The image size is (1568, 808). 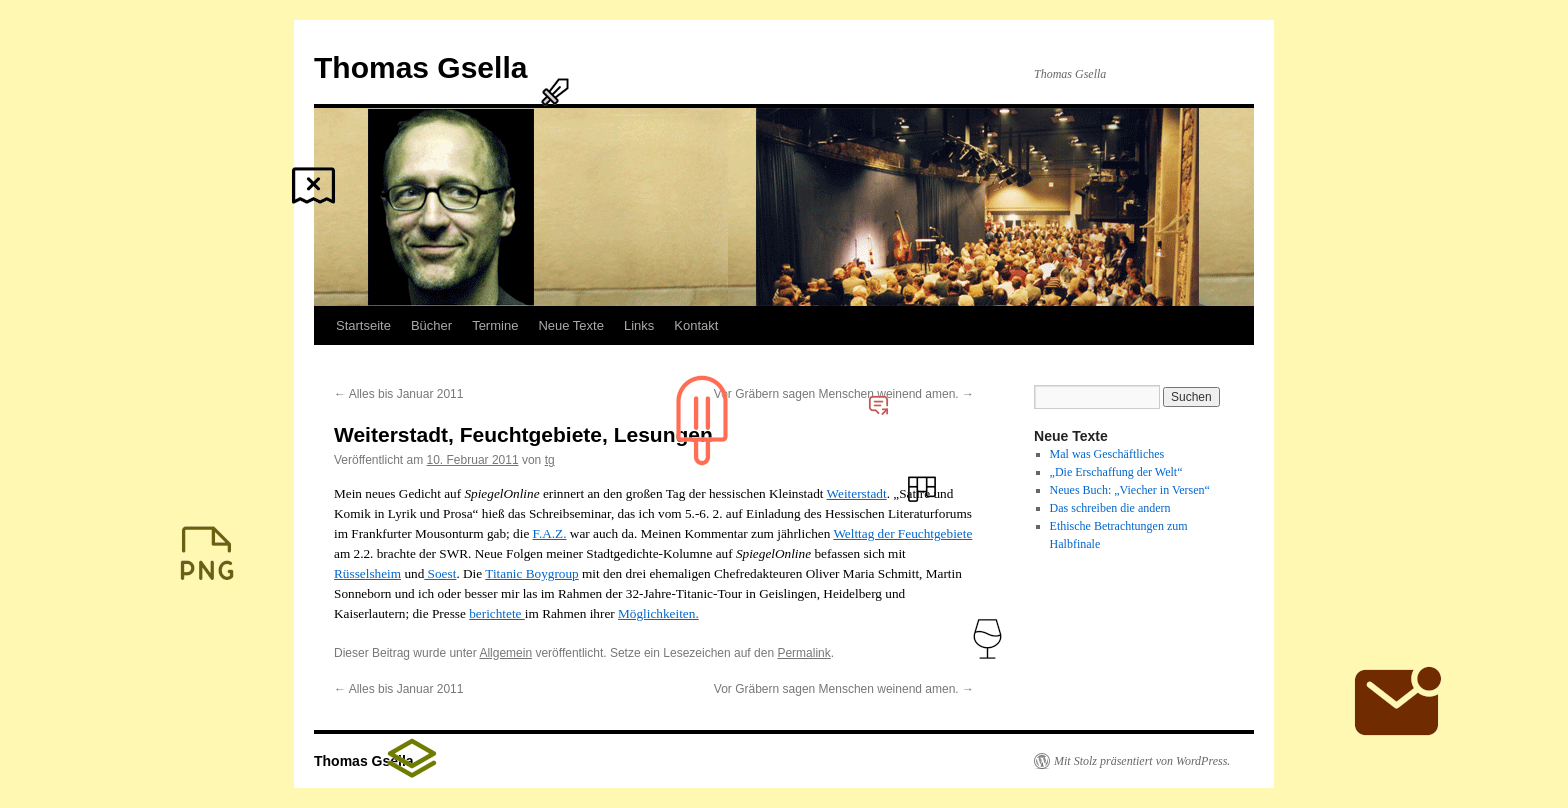 I want to click on a PNG image file, so click(x=206, y=555).